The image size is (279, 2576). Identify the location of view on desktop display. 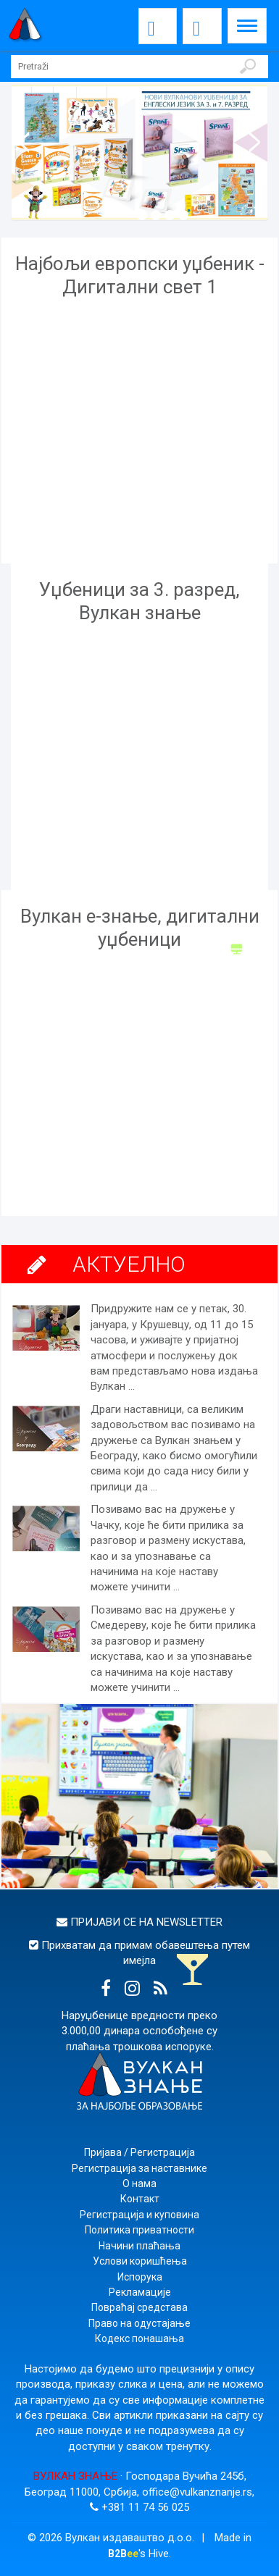
(236, 949).